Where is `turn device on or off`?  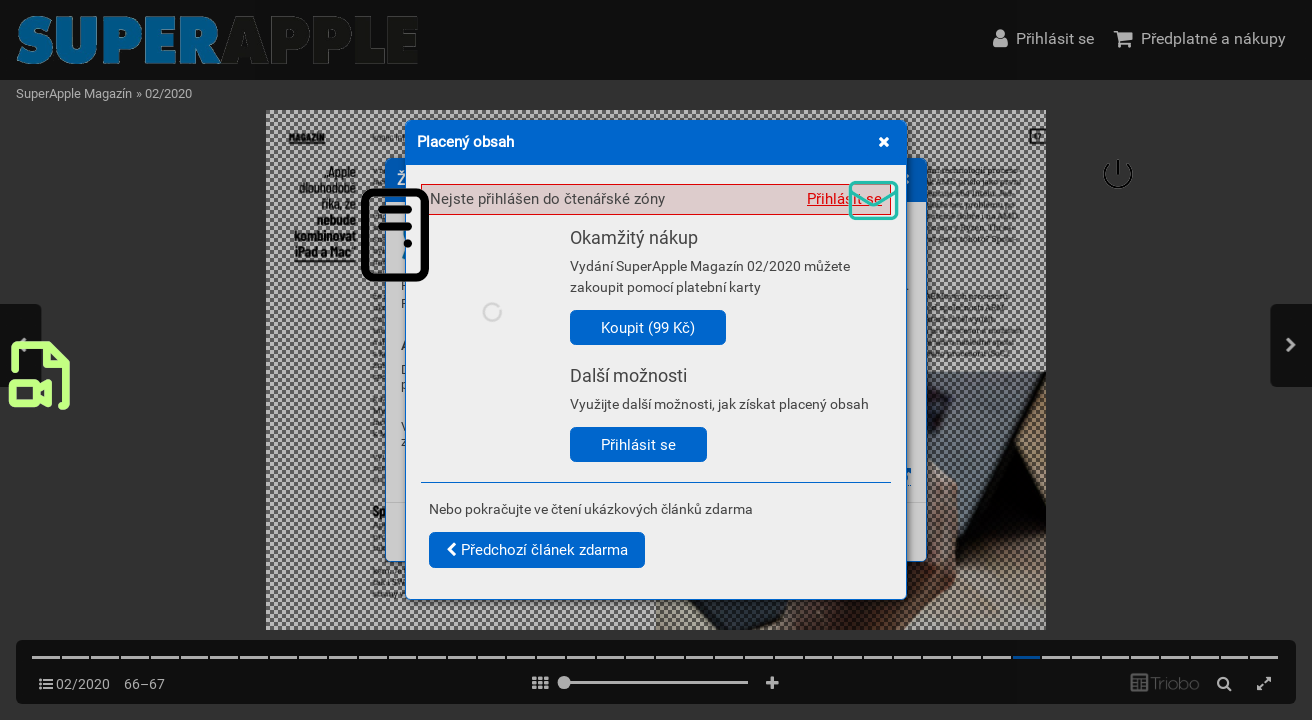 turn device on or off is located at coordinates (1118, 174).